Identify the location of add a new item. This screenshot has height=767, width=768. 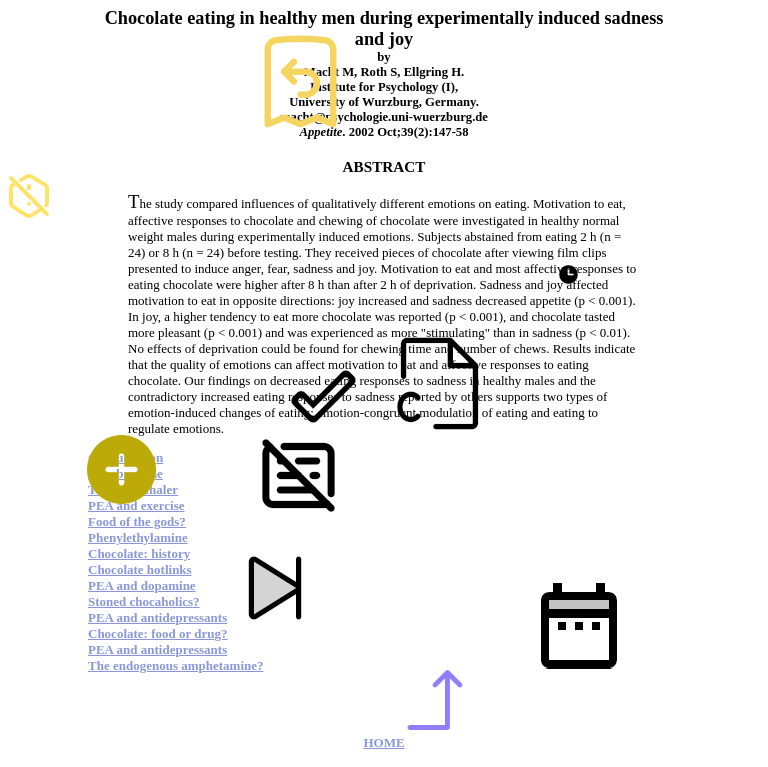
(121, 469).